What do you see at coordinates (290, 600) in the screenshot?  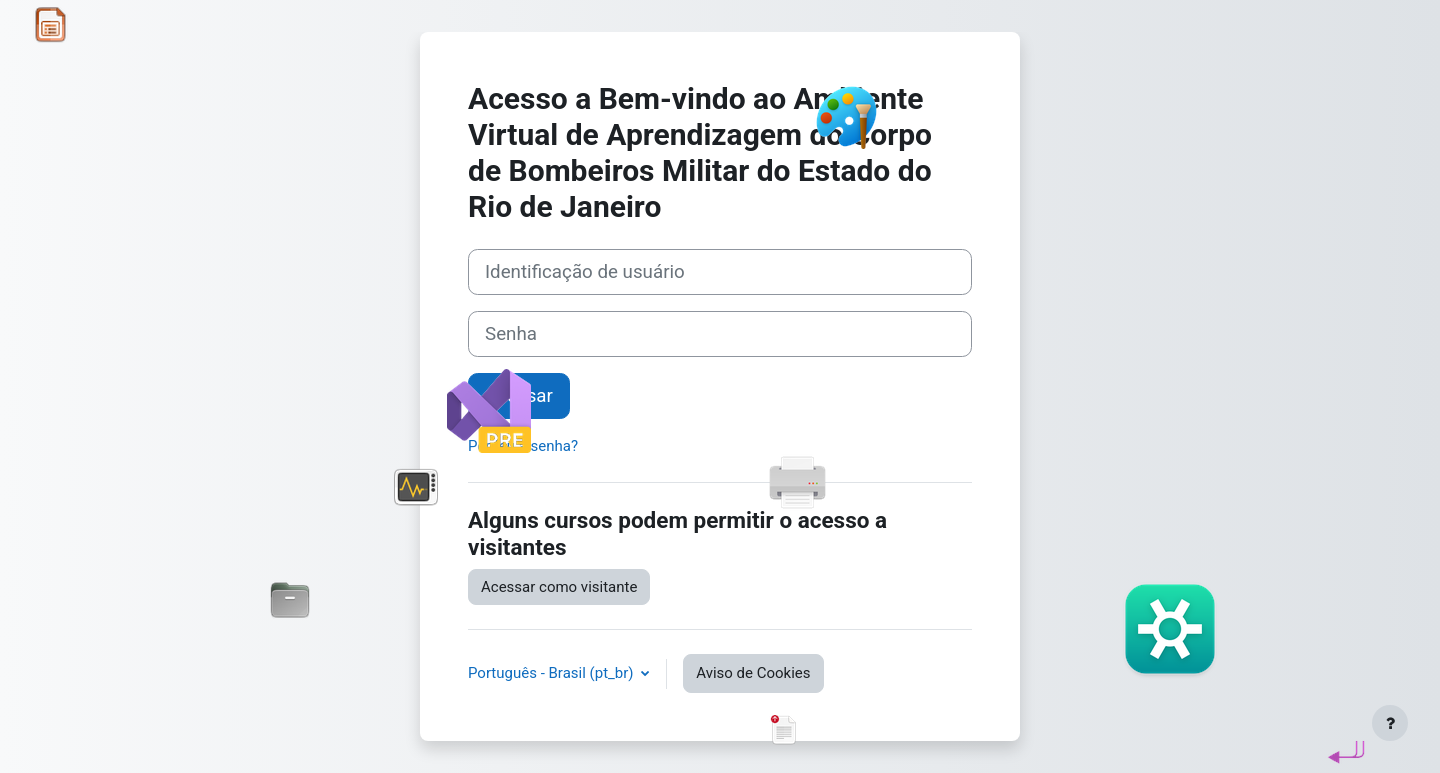 I see `open the file manager` at bounding box center [290, 600].